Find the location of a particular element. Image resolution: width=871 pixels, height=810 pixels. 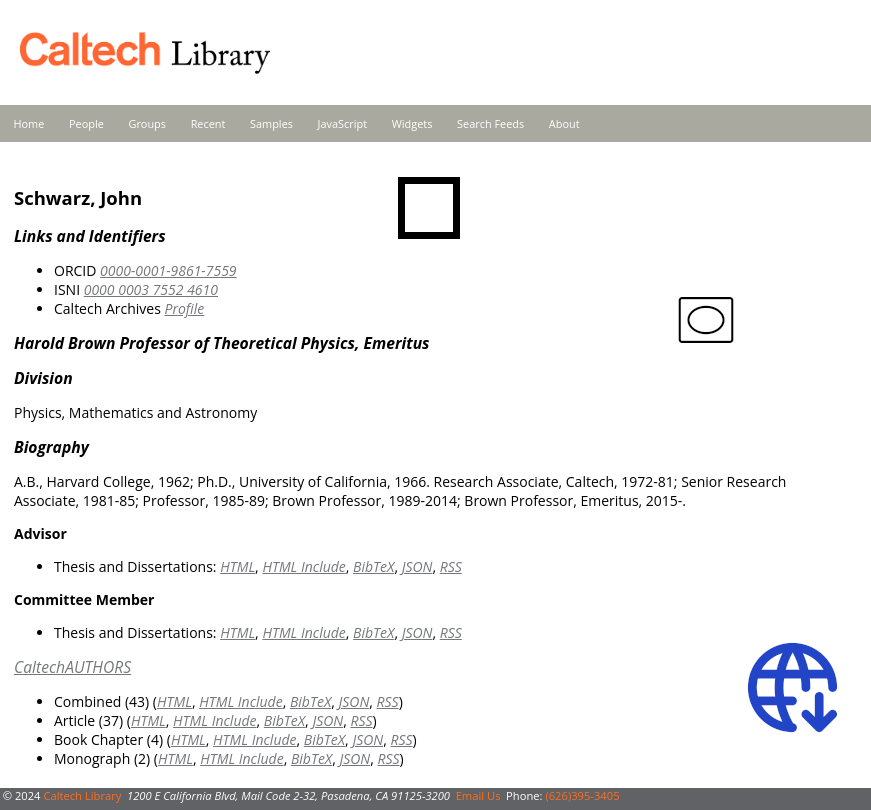

download content from the web is located at coordinates (792, 687).